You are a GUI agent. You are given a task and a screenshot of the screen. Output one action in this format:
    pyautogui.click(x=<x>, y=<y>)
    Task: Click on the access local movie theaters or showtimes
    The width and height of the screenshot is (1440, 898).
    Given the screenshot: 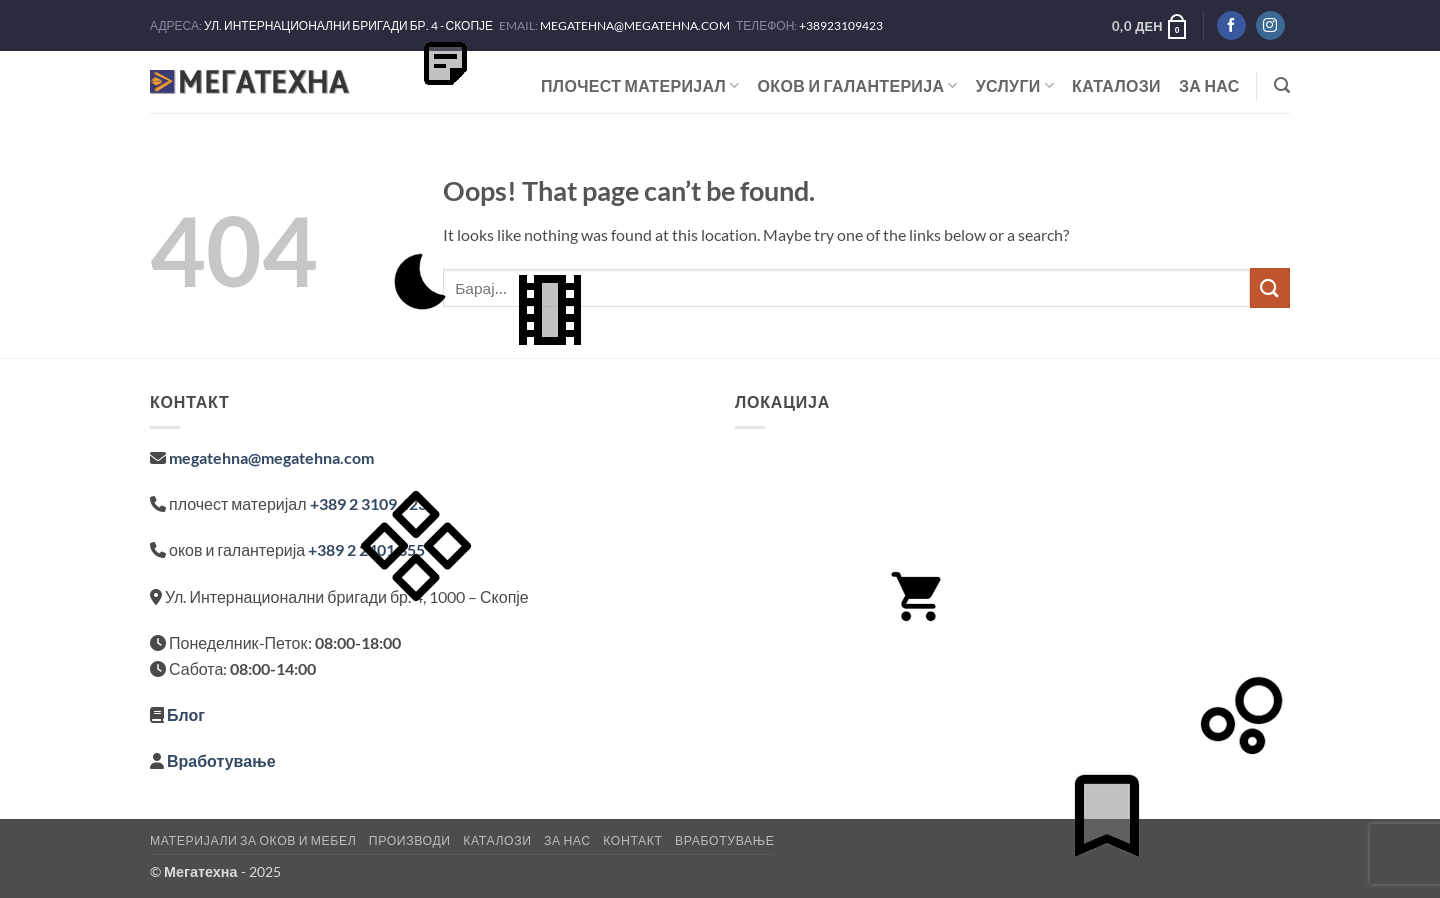 What is the action you would take?
    pyautogui.click(x=550, y=310)
    